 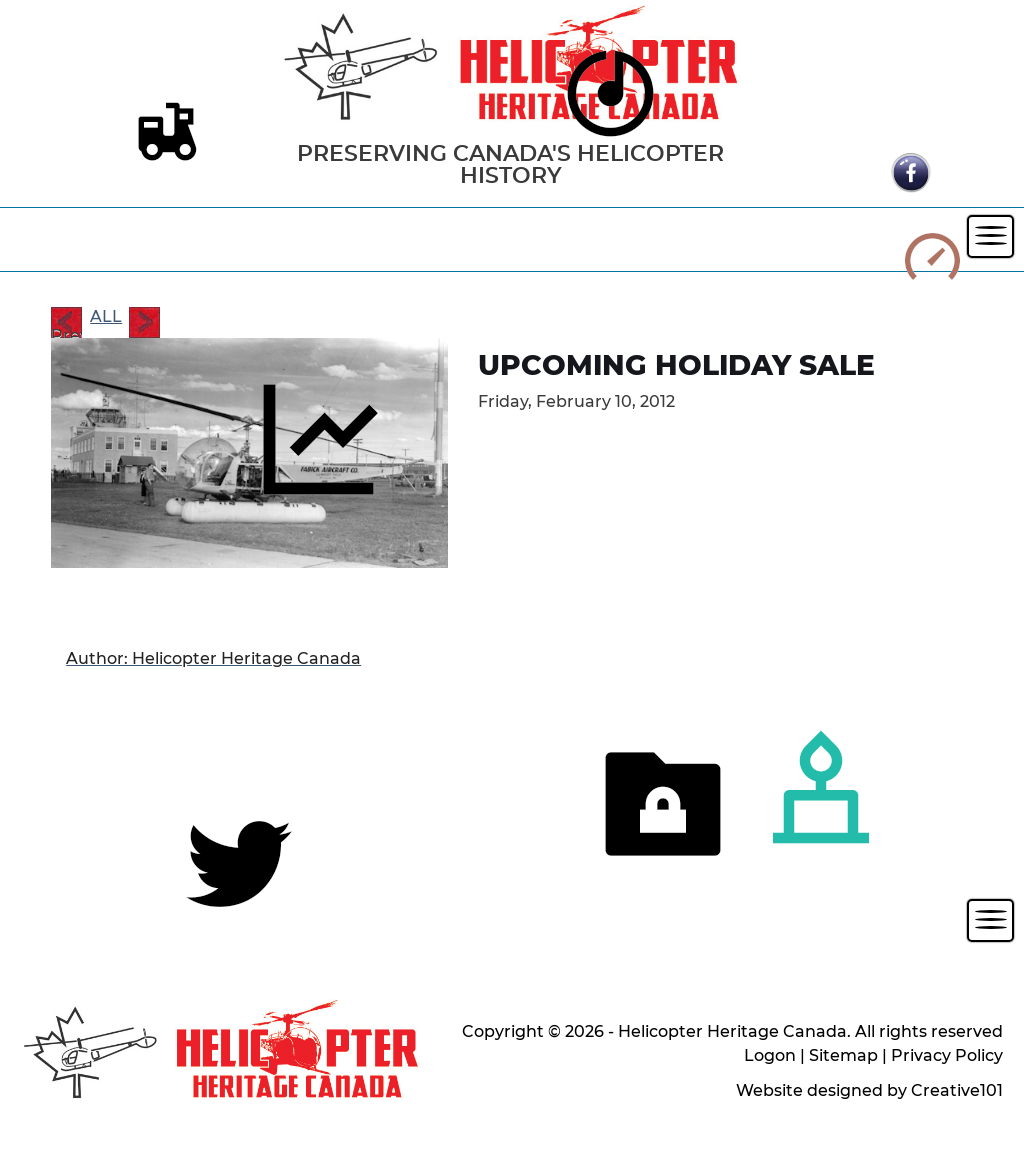 I want to click on share to twitter, so click(x=239, y=864).